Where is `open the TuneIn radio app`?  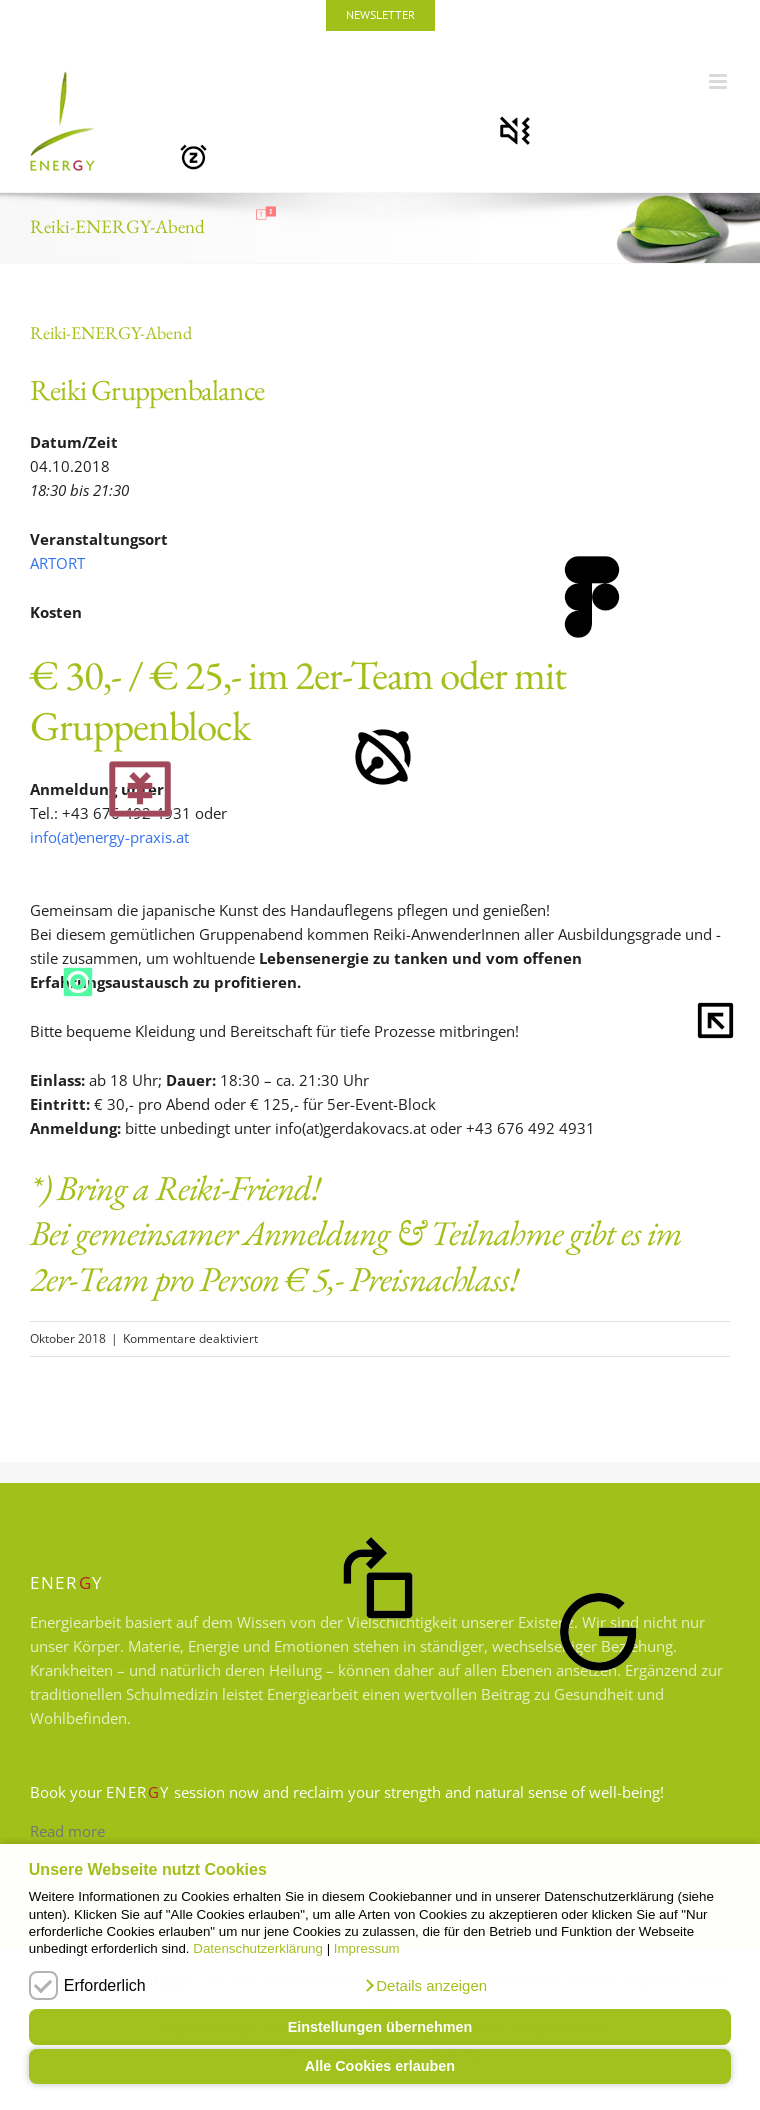
open the TuneIn radio app is located at coordinates (266, 213).